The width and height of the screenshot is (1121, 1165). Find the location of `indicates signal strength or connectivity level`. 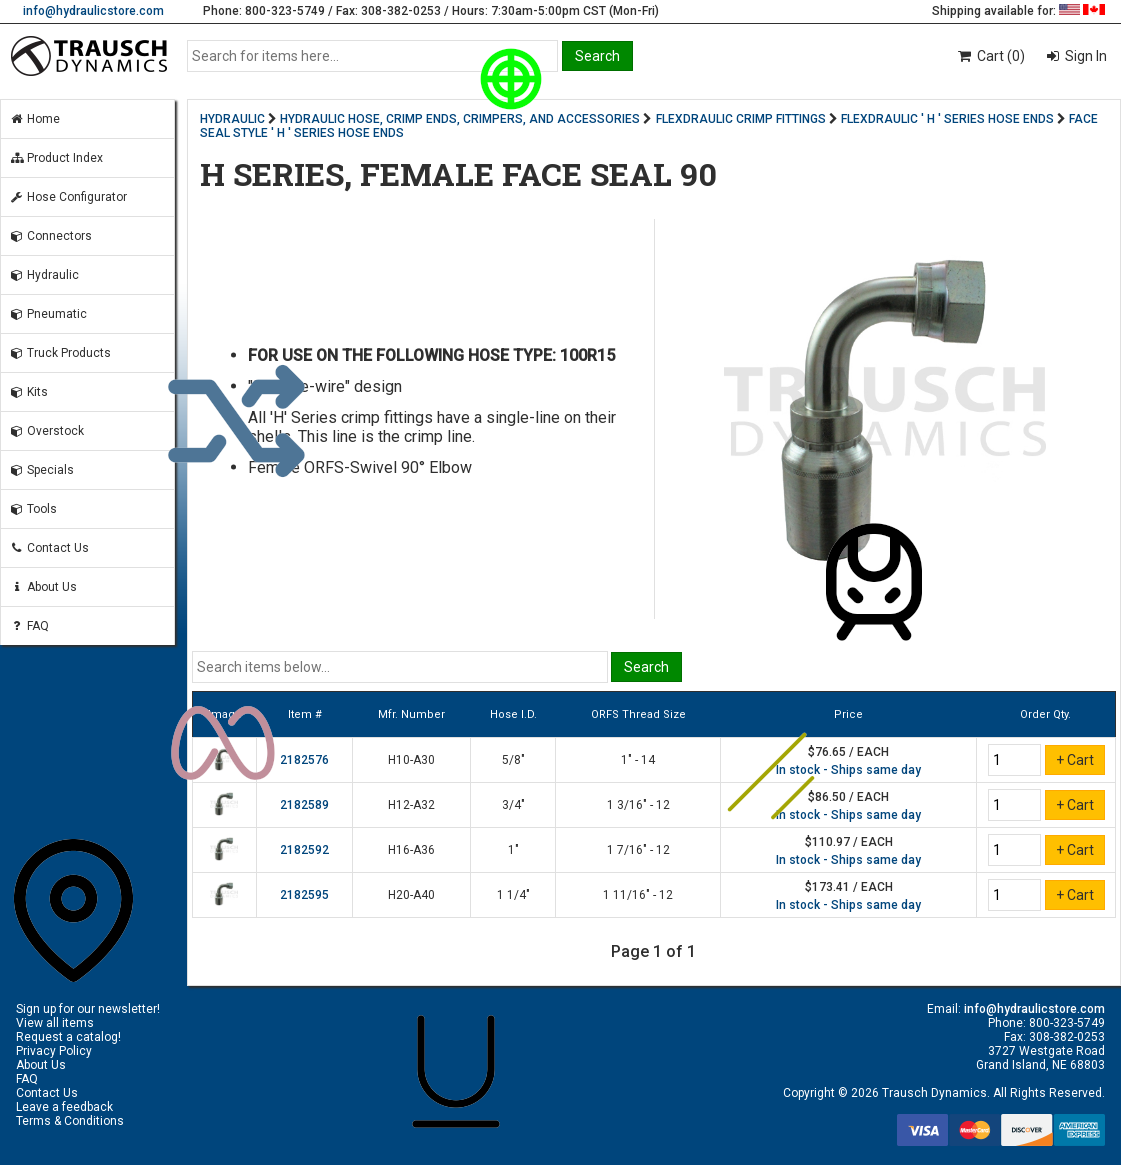

indicates signal strength or connectivity level is located at coordinates (773, 778).